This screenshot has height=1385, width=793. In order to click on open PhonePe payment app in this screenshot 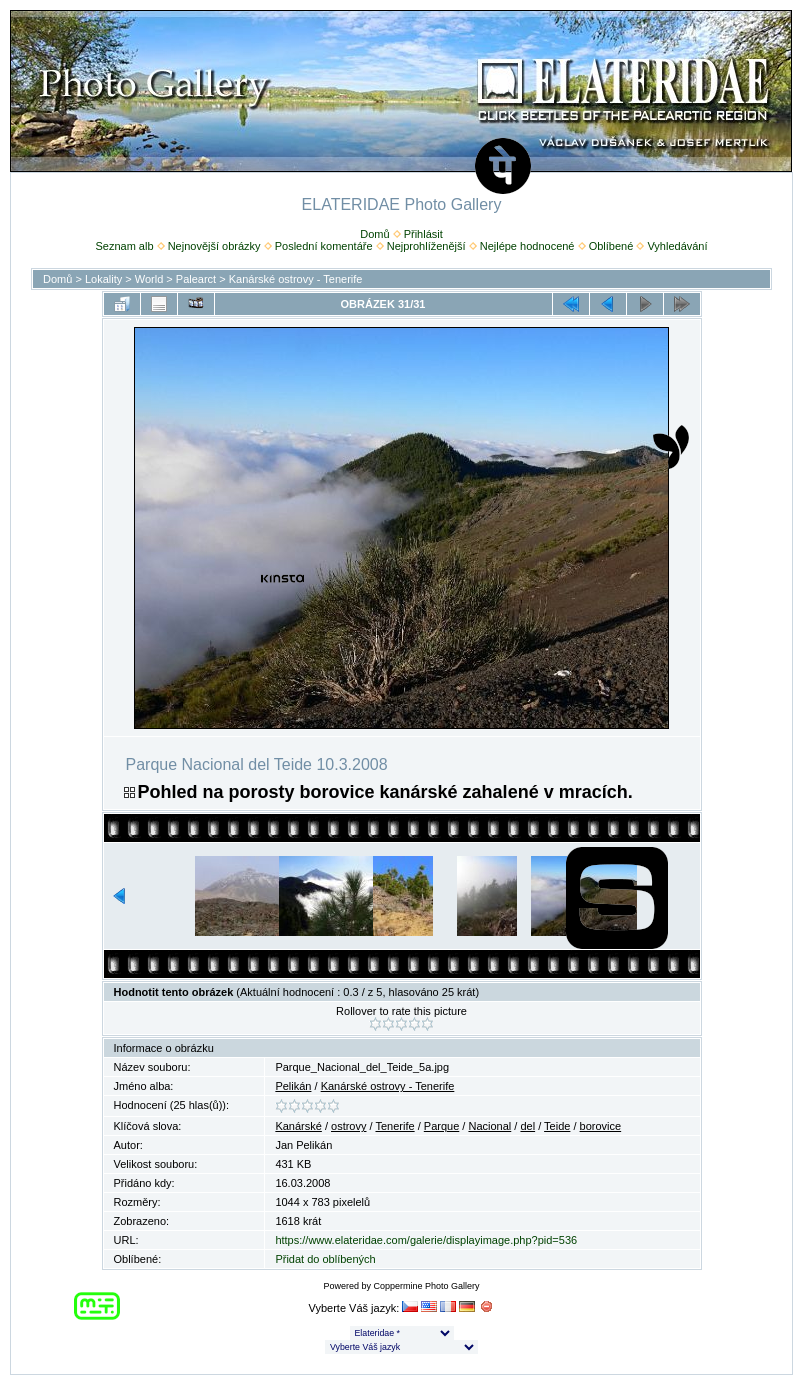, I will do `click(503, 166)`.